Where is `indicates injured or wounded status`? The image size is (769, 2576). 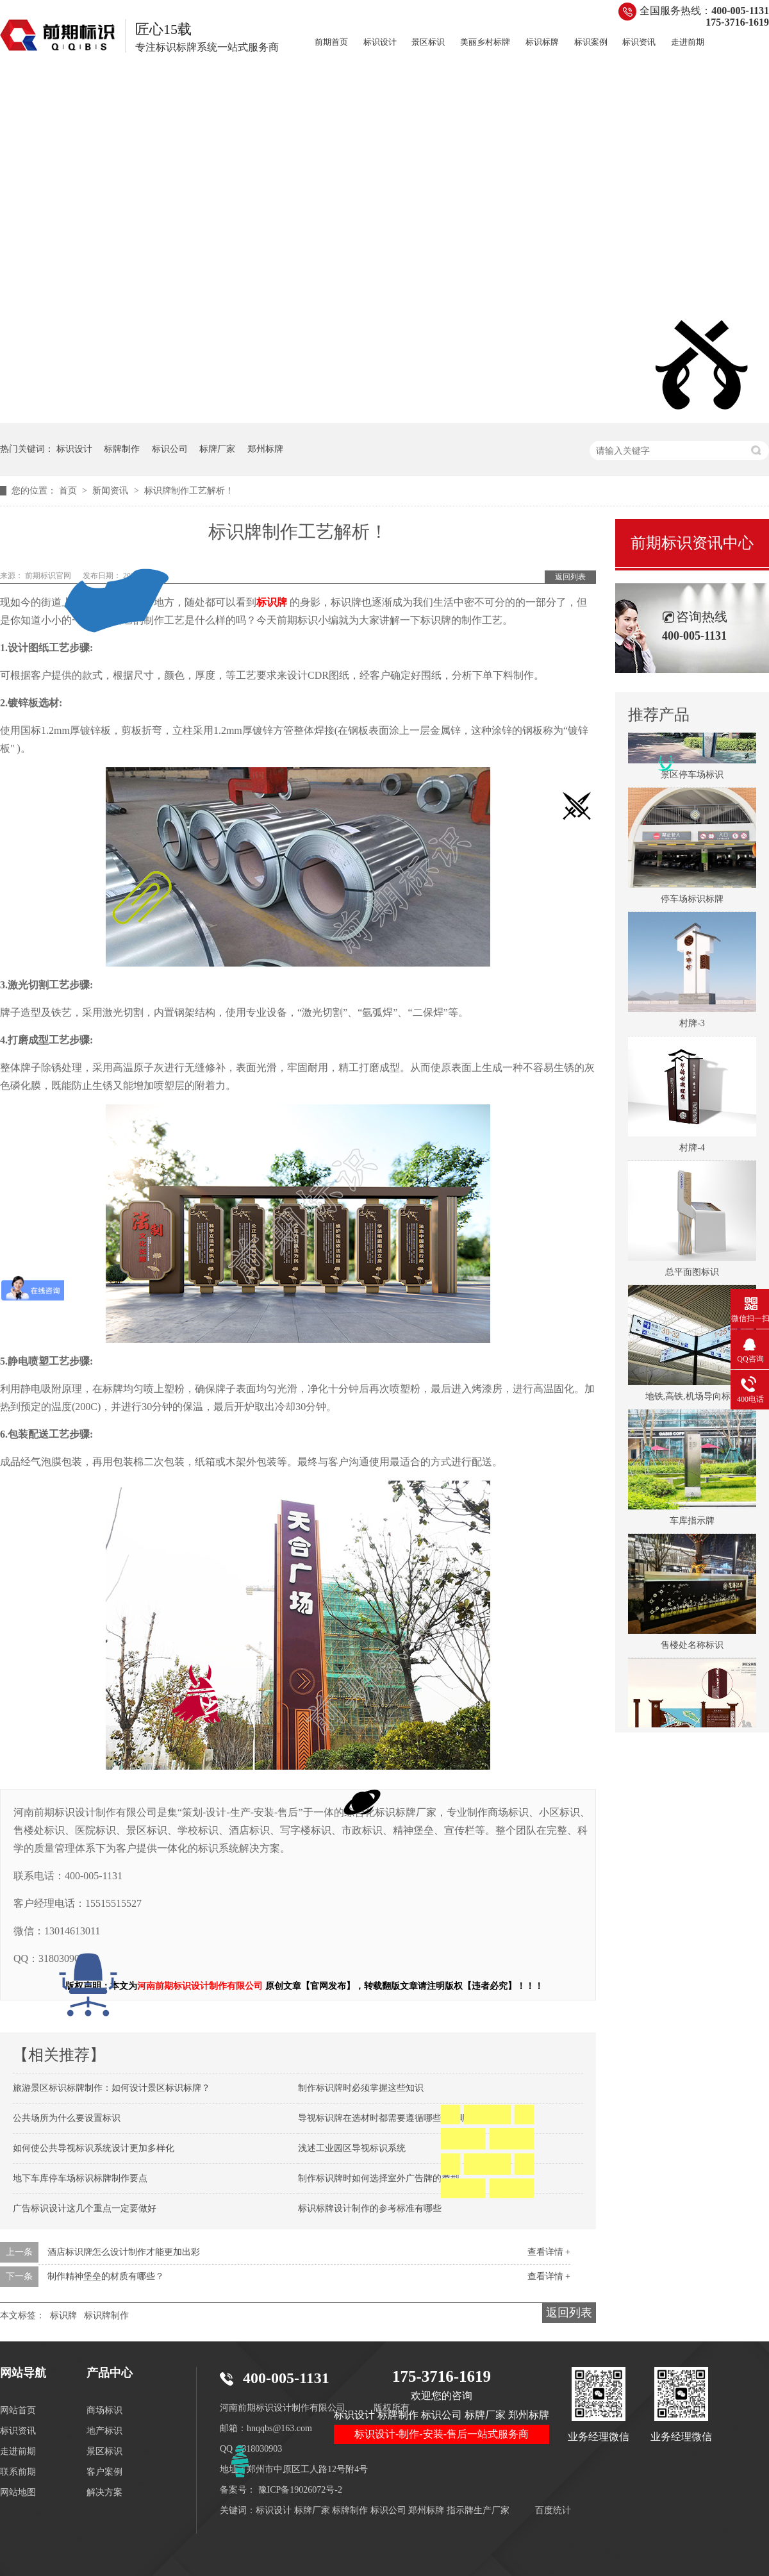 indicates injured or wounded status is located at coordinates (240, 2461).